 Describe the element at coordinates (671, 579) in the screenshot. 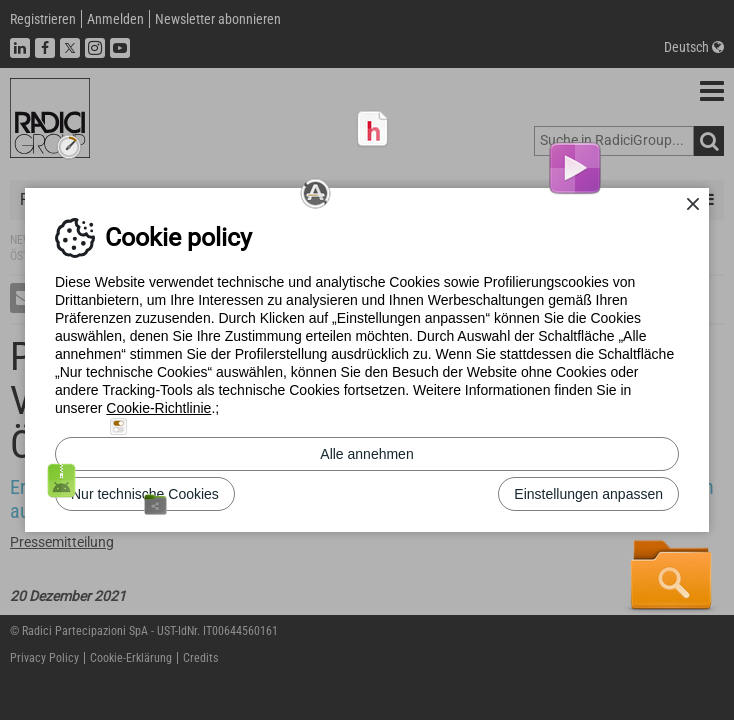

I see `access saved search queries` at that location.